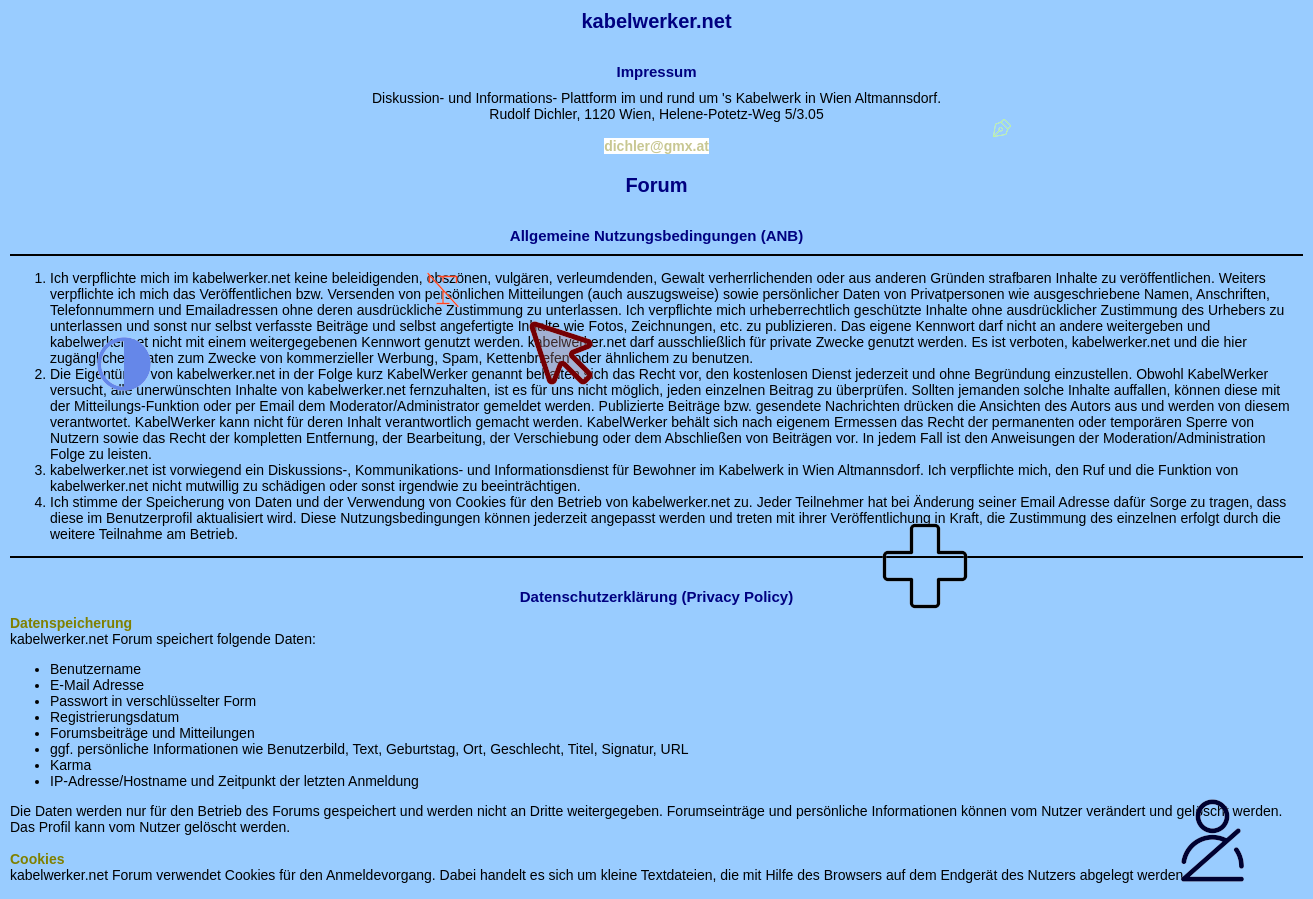 This screenshot has width=1313, height=899. What do you see at coordinates (1212, 840) in the screenshot?
I see `fasten seatbelt reminder indicator` at bounding box center [1212, 840].